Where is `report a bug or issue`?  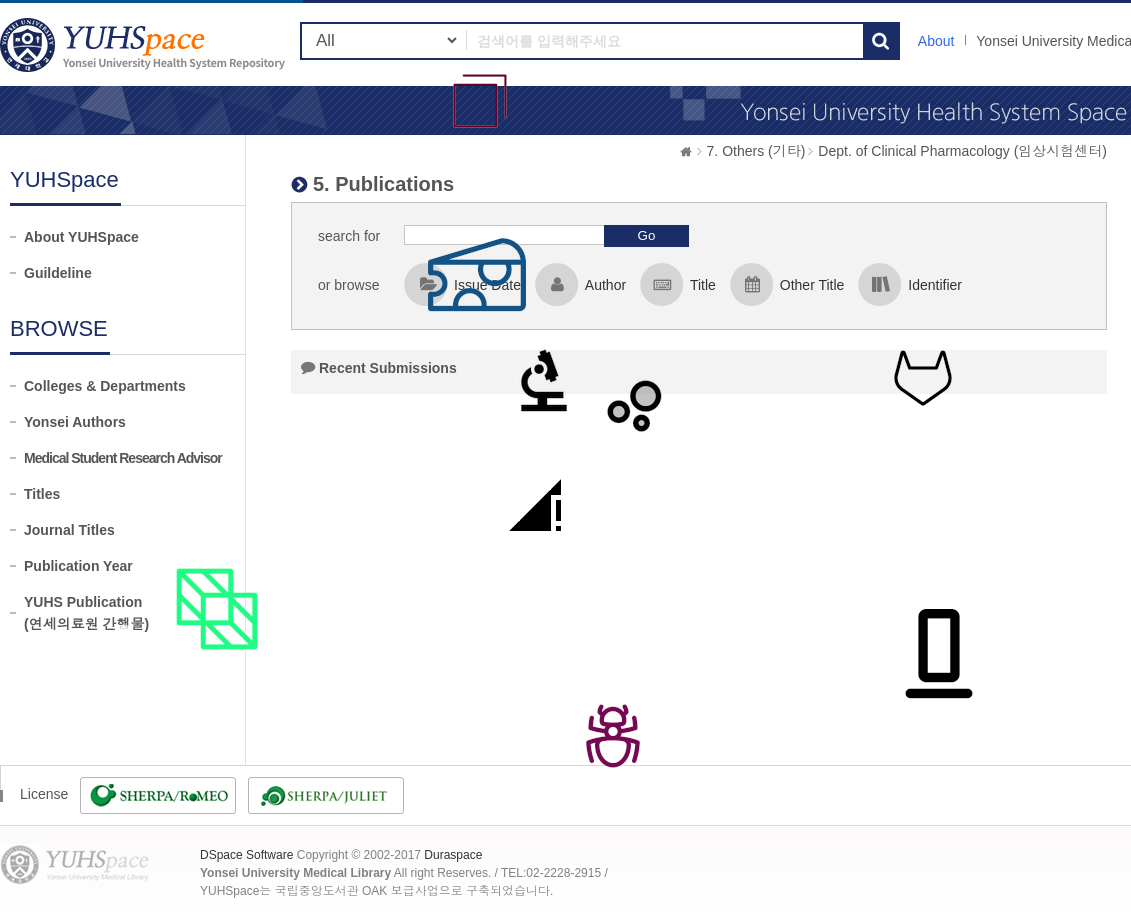 report a bug or issue is located at coordinates (613, 736).